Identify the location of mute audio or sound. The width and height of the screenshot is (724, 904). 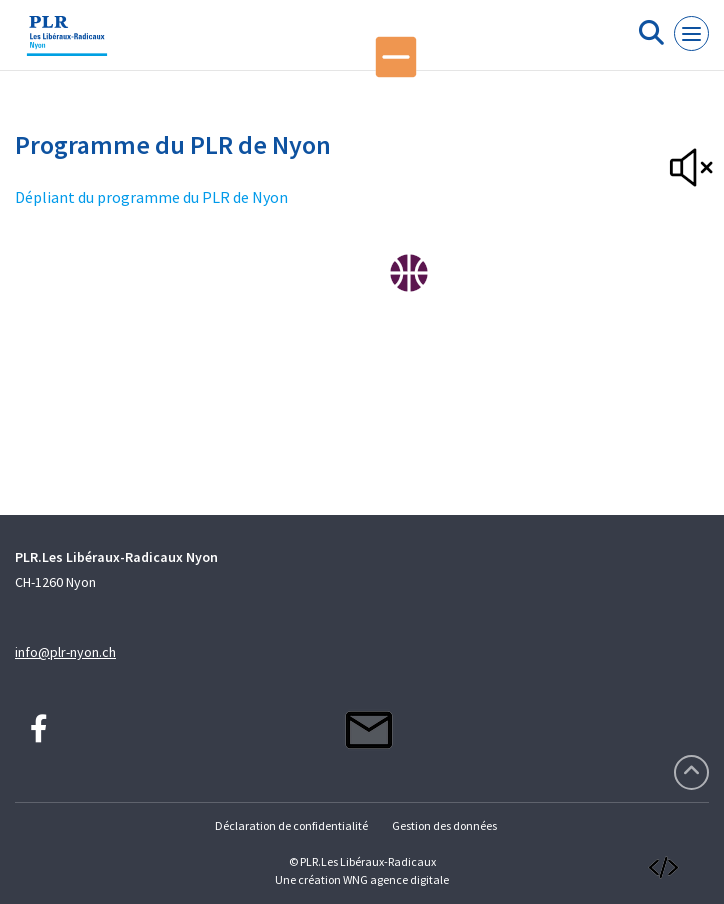
(690, 167).